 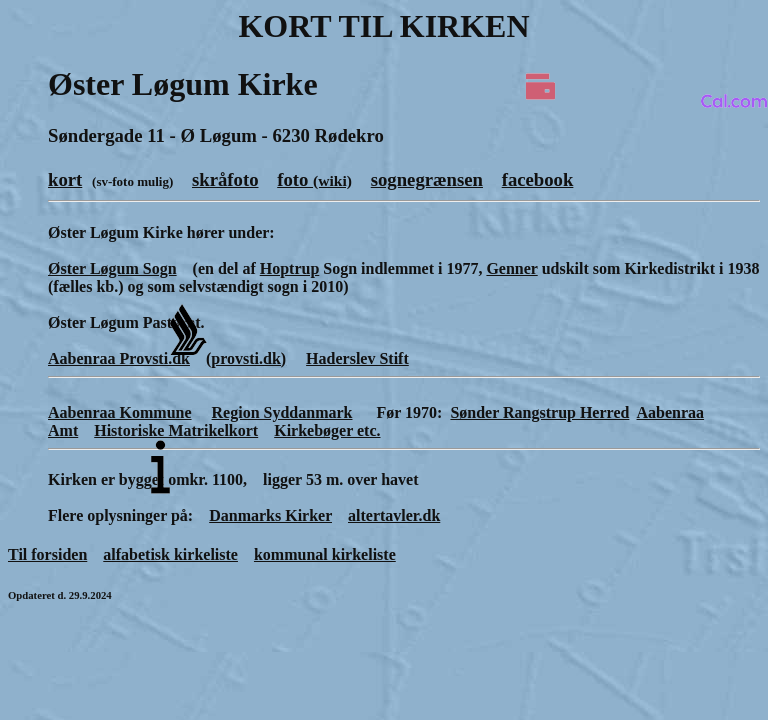 I want to click on Singapore Airlines app or website, so click(x=188, y=329).